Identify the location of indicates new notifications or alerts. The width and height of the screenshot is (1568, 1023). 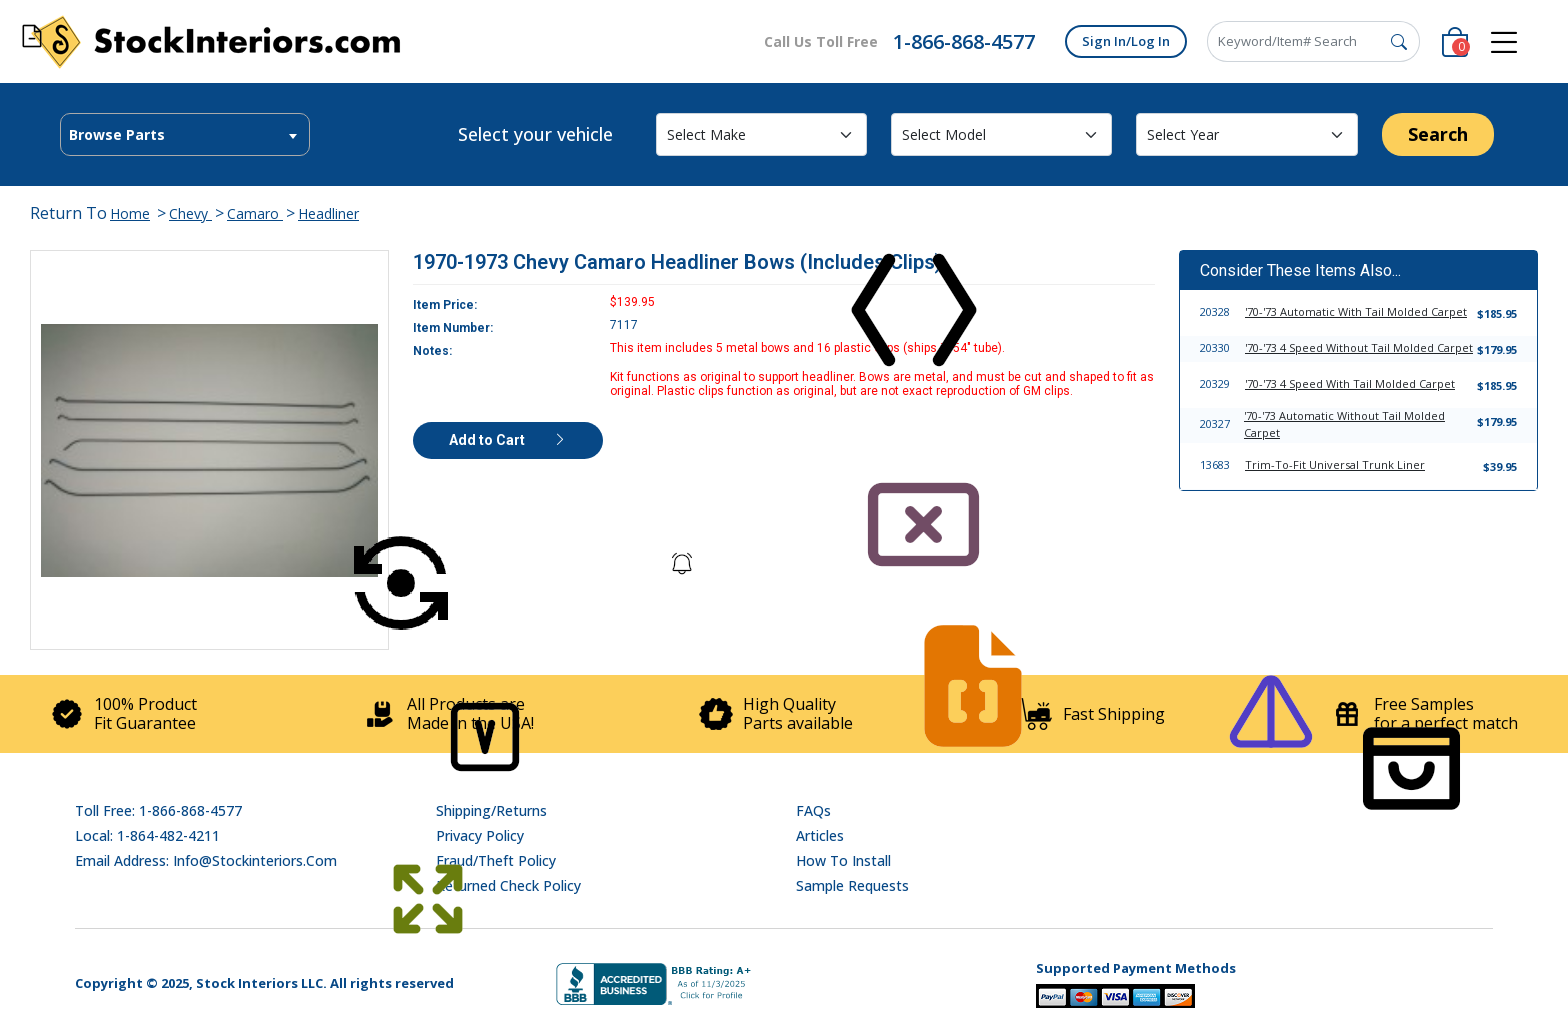
(682, 564).